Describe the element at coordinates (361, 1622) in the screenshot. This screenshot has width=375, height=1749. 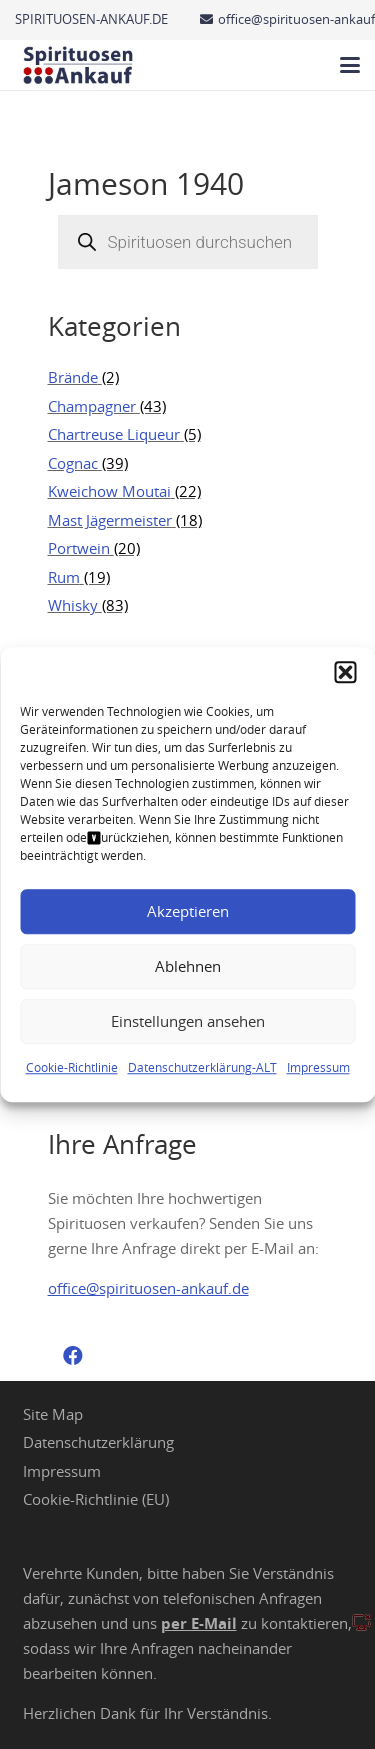
I see `stop sharing your screen` at that location.